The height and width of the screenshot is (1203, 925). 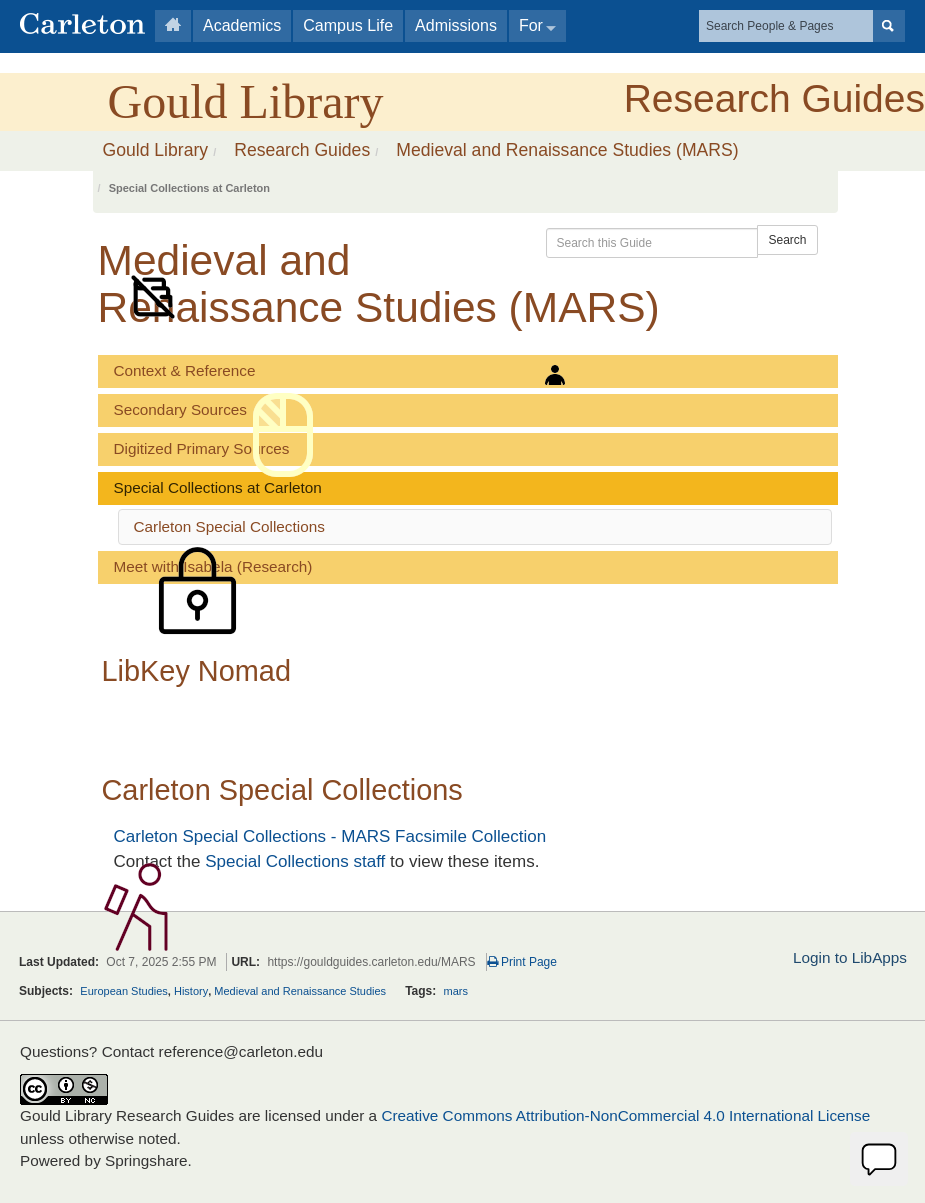 I want to click on wallet feature unavailable or disabled, so click(x=153, y=297).